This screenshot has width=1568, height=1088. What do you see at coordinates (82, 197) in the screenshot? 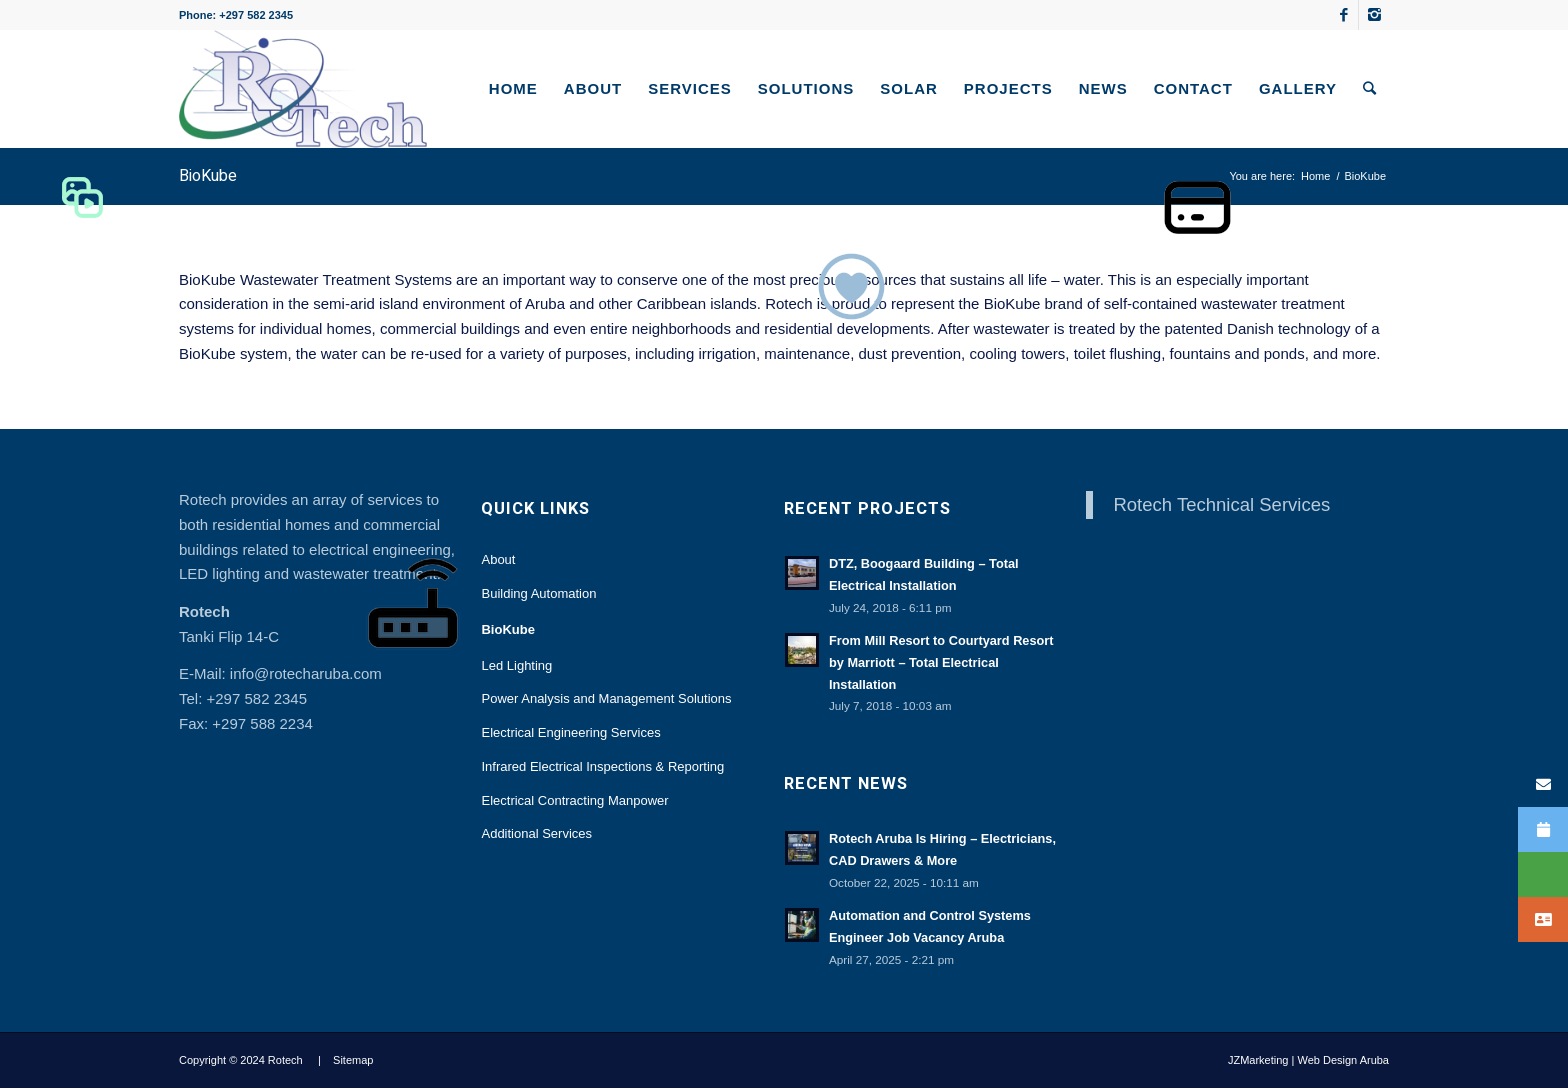
I see `toggle between photo and video mode` at bounding box center [82, 197].